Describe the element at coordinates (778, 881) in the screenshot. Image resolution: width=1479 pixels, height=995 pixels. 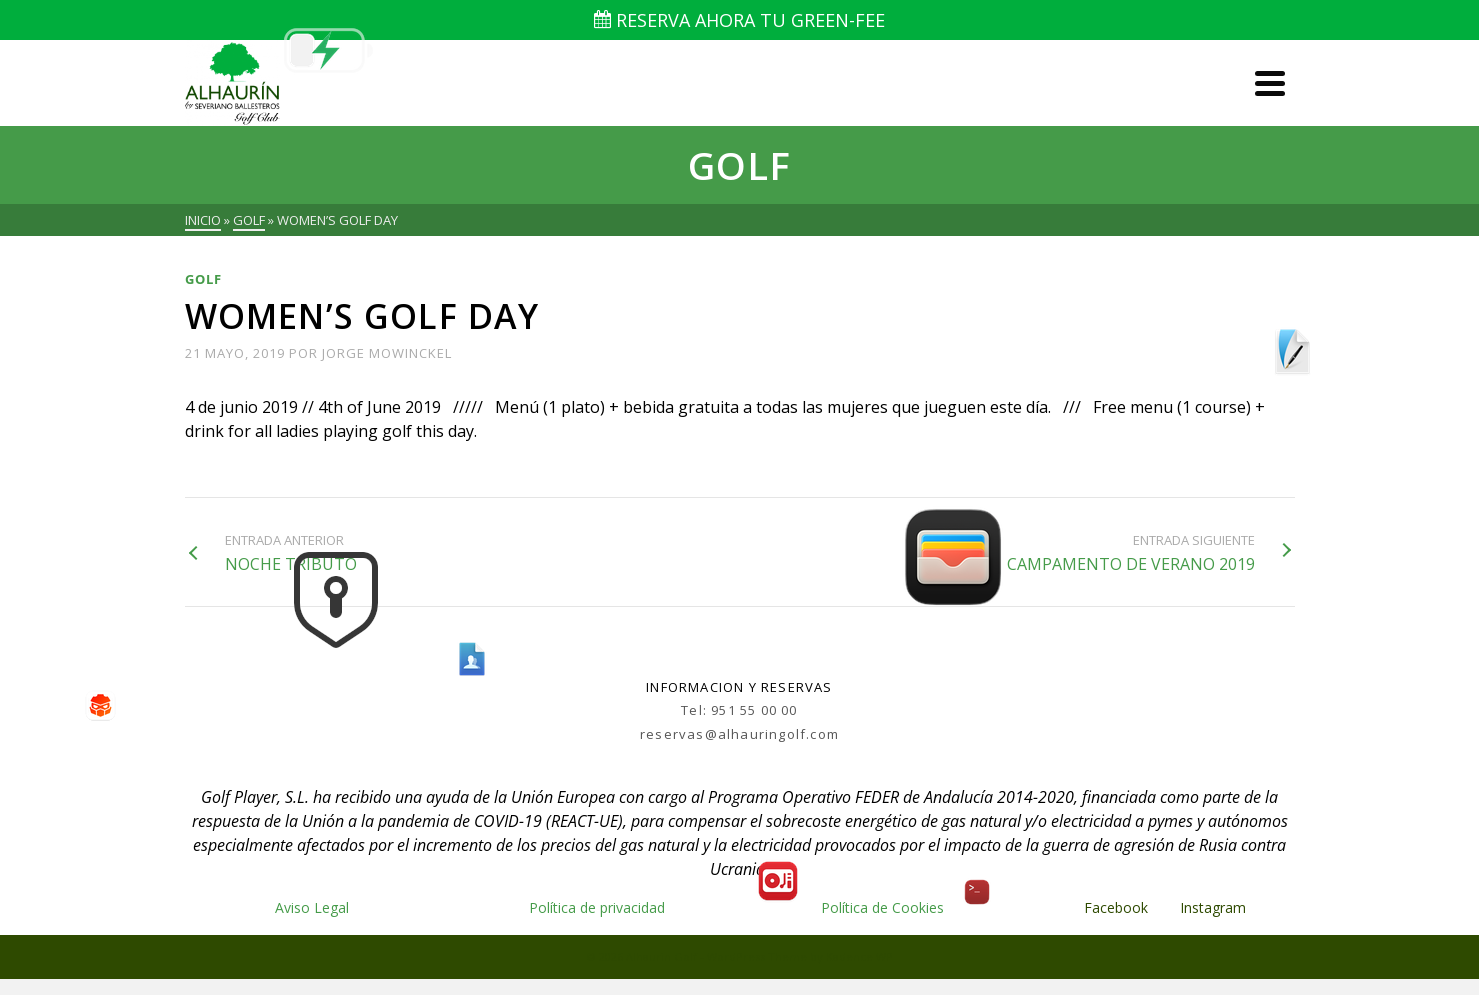
I see `open monophony music player app` at that location.